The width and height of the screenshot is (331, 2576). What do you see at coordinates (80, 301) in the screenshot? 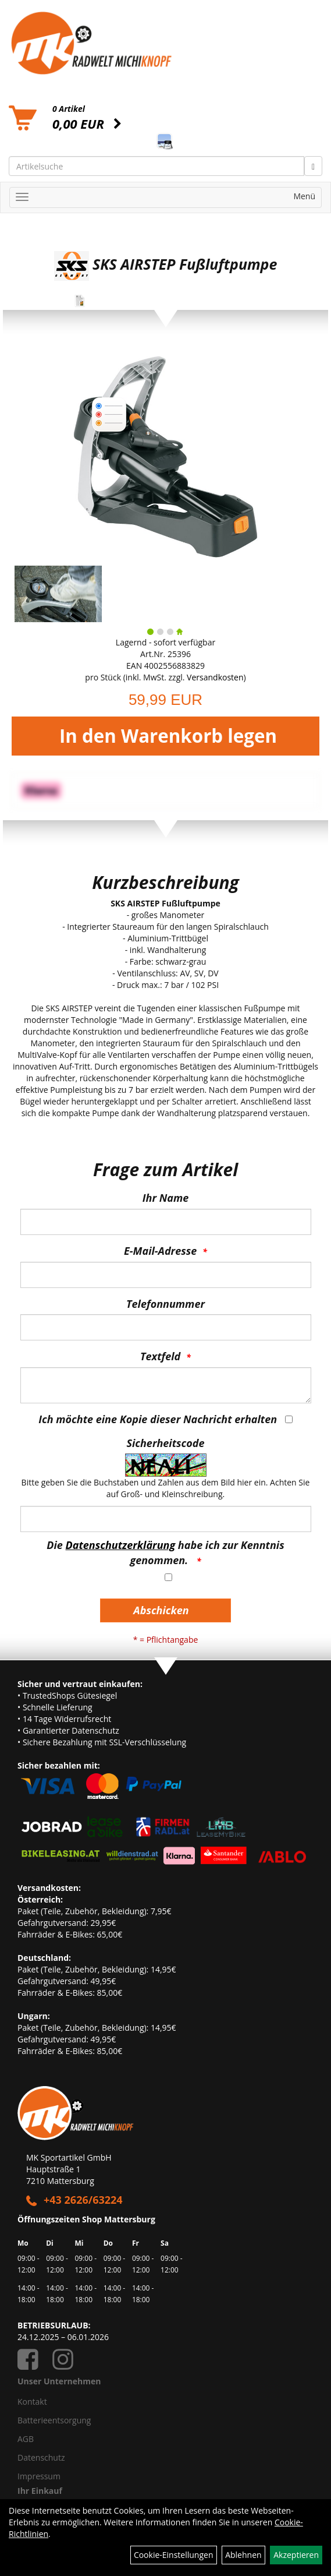
I see `open a document or text file` at bounding box center [80, 301].